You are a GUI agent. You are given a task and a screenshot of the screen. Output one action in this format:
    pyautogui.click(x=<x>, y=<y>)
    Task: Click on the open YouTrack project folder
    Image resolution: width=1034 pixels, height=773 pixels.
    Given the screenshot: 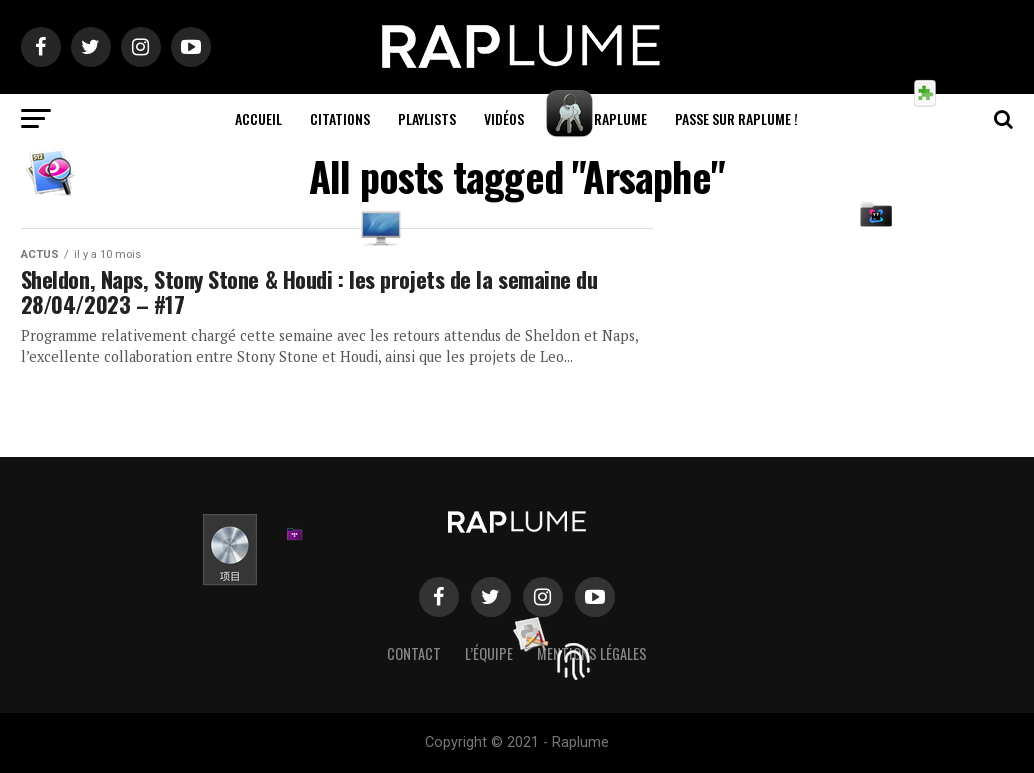 What is the action you would take?
    pyautogui.click(x=876, y=215)
    